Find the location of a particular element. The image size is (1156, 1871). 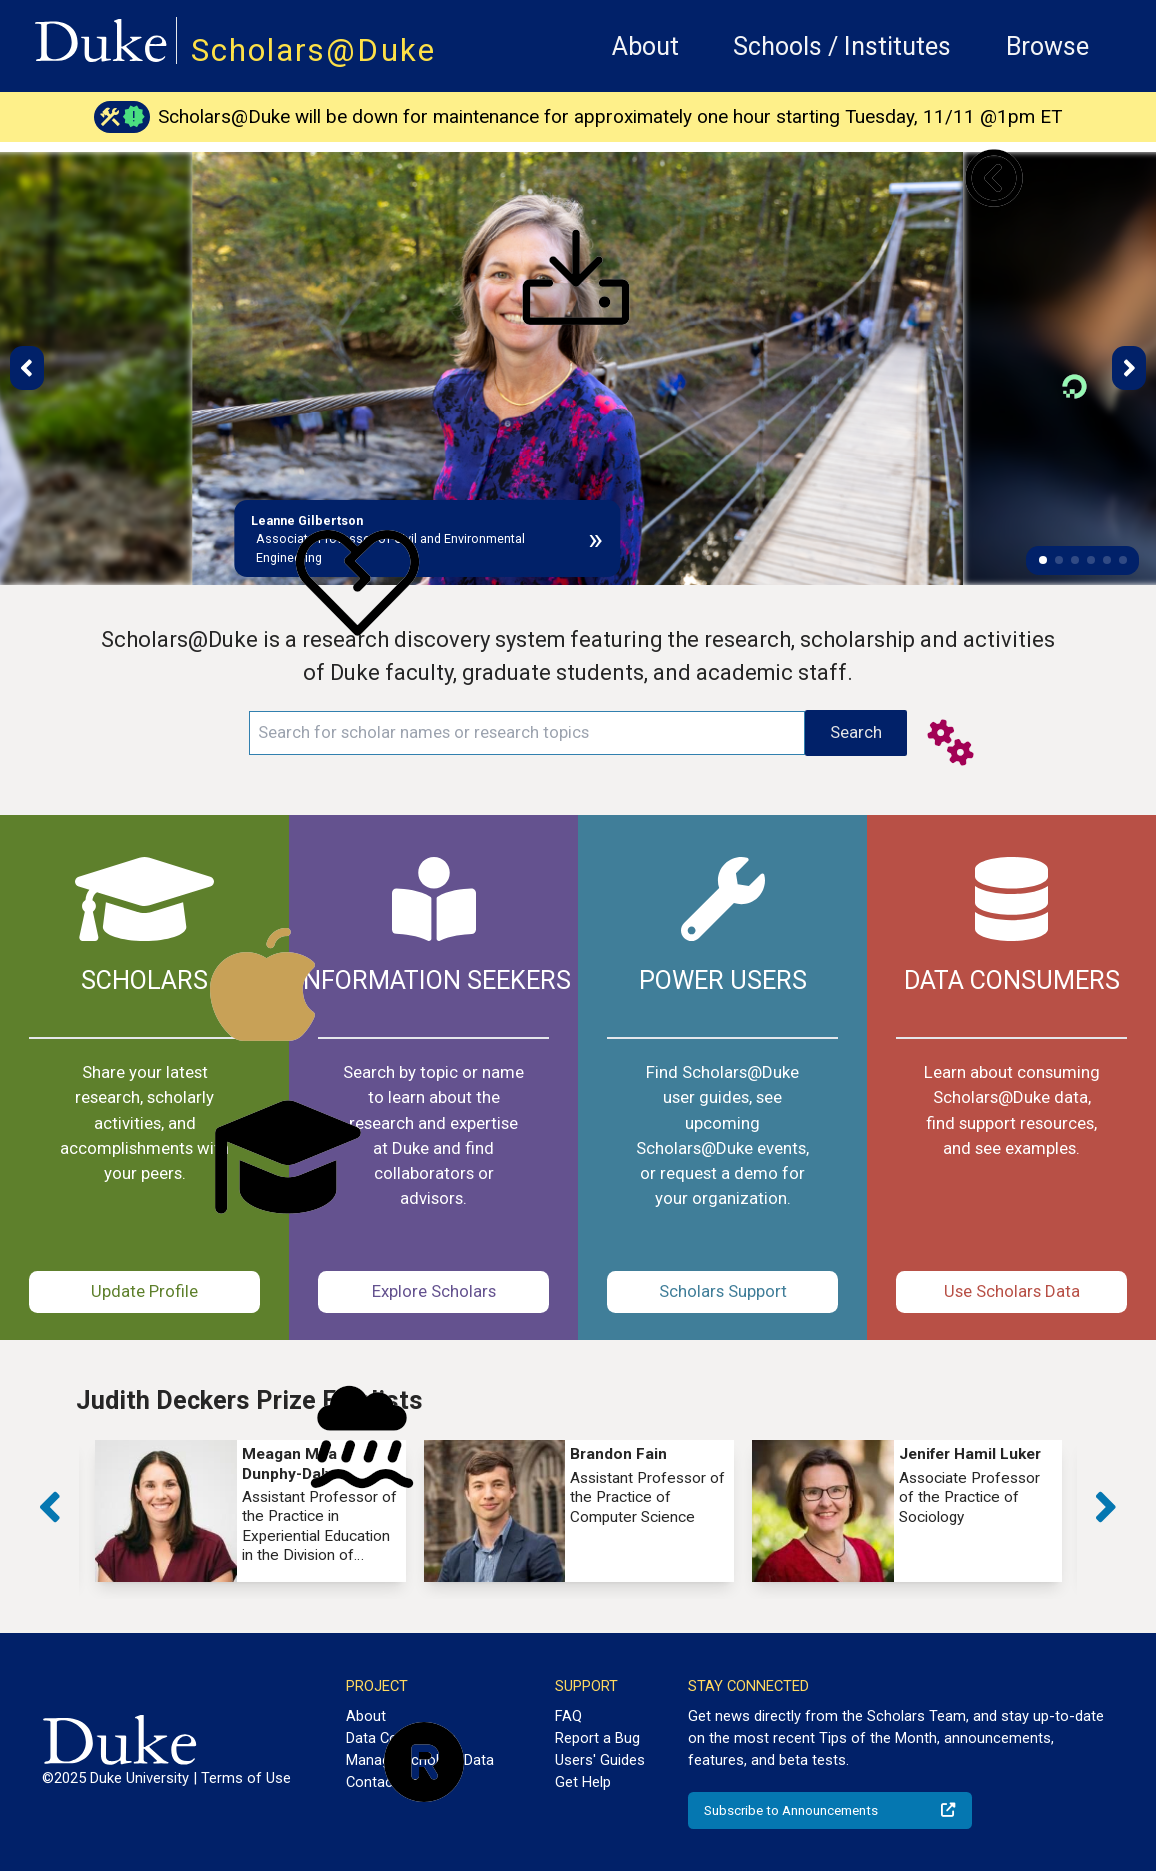

DigitalOcean brand logo is located at coordinates (1074, 386).